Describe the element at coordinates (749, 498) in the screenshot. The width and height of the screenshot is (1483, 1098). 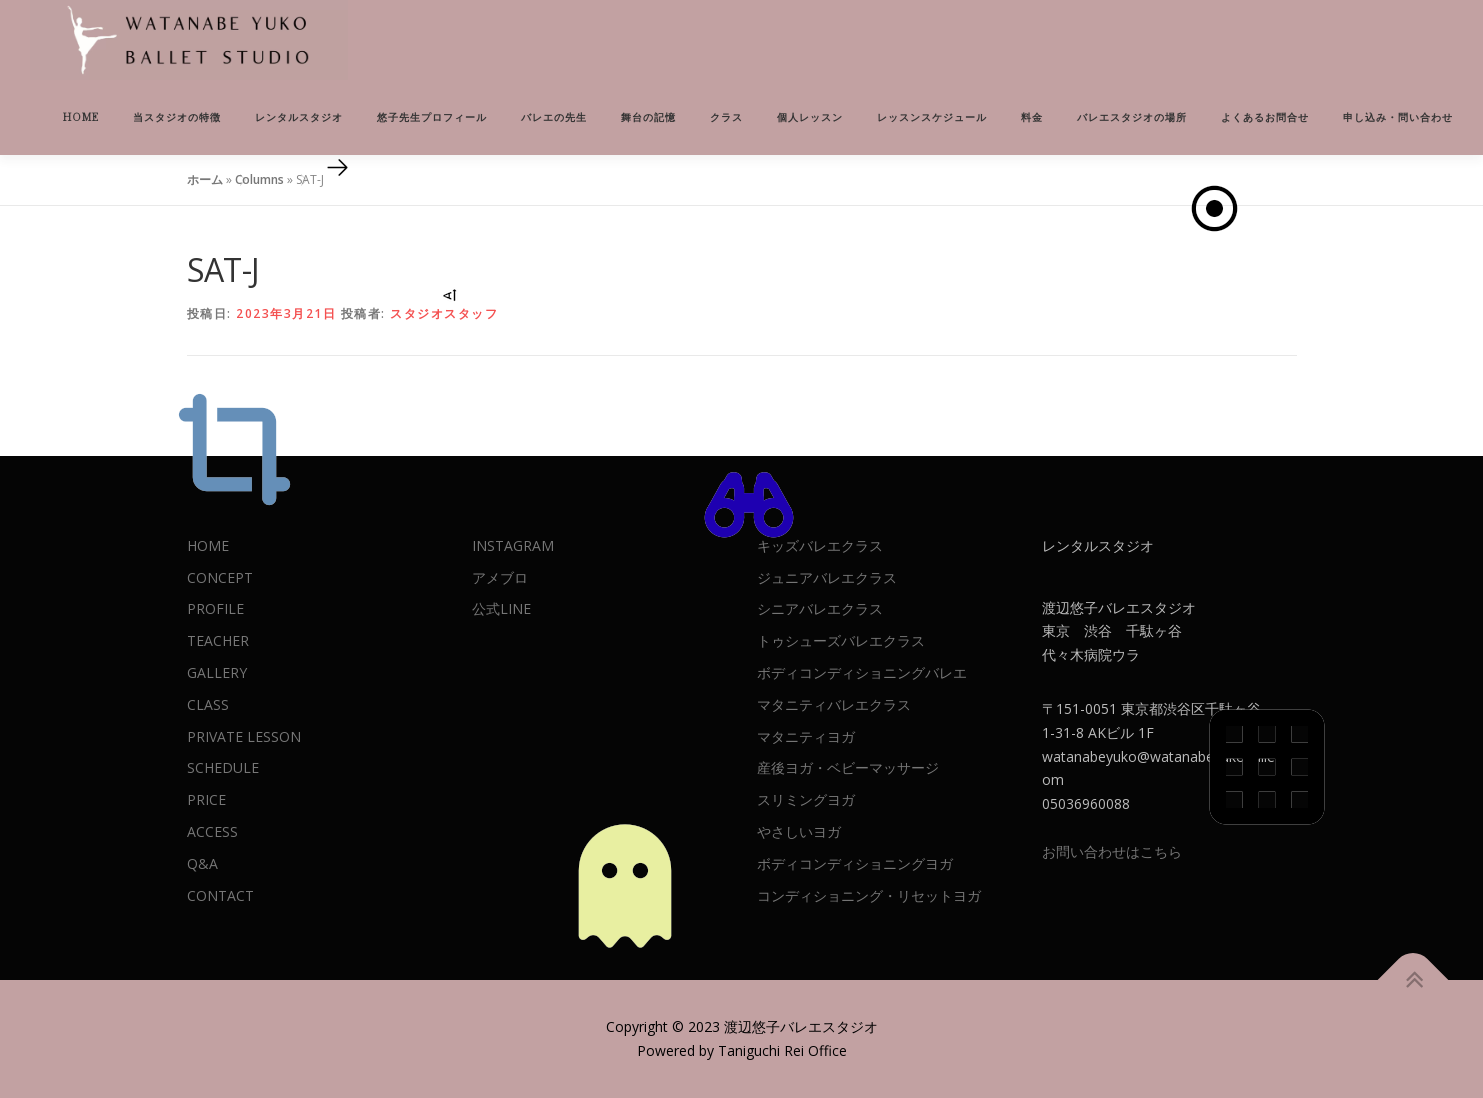
I see `search or explore content` at that location.